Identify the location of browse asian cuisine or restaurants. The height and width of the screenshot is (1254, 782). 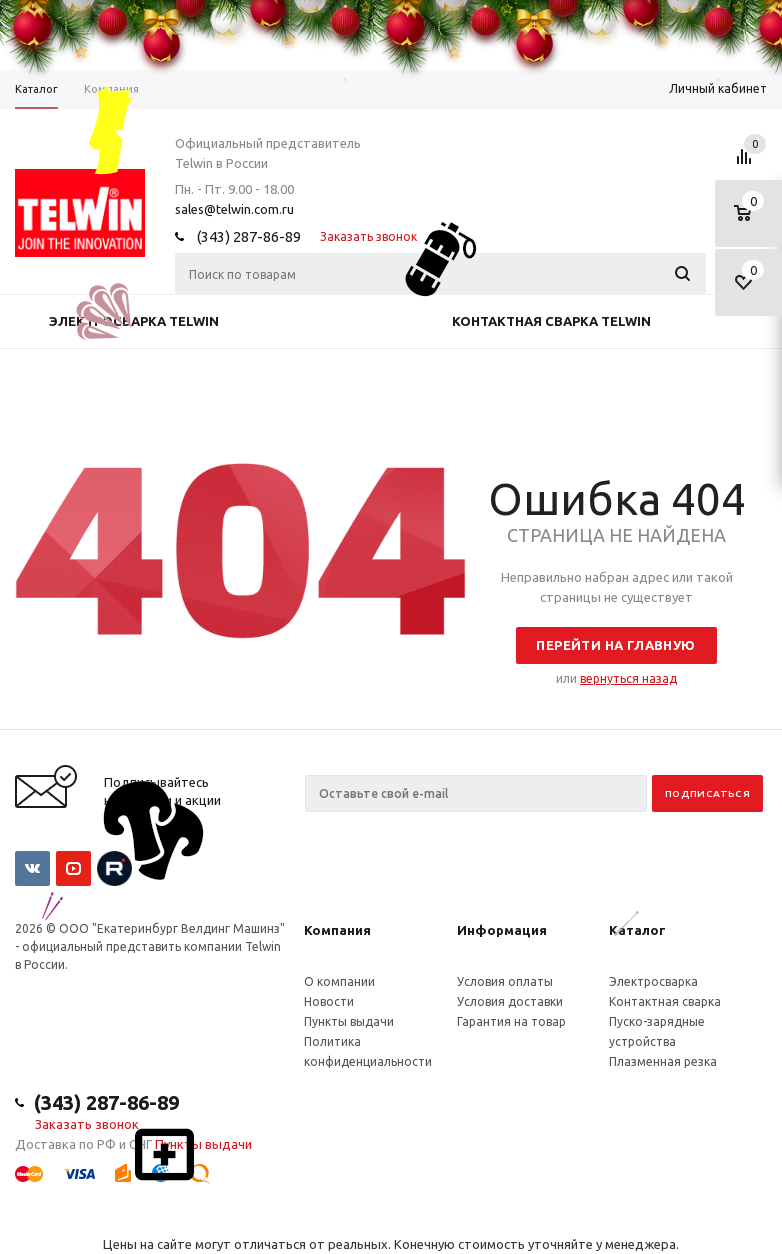
(52, 906).